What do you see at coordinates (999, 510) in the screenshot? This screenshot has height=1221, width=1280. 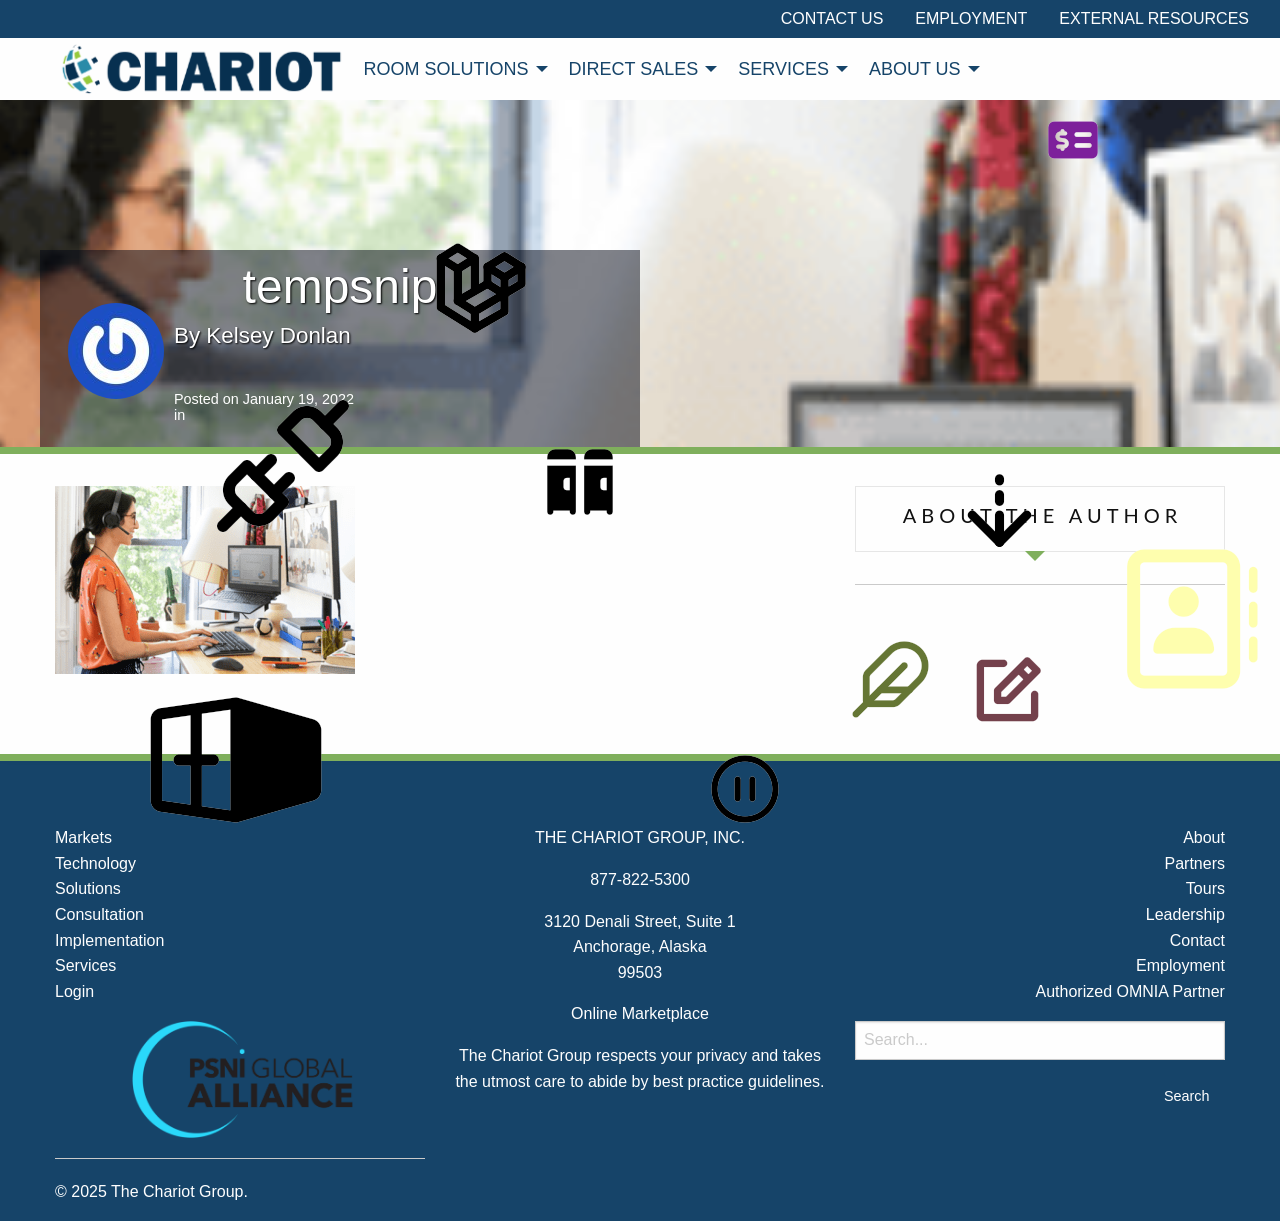 I see `download in progress` at bounding box center [999, 510].